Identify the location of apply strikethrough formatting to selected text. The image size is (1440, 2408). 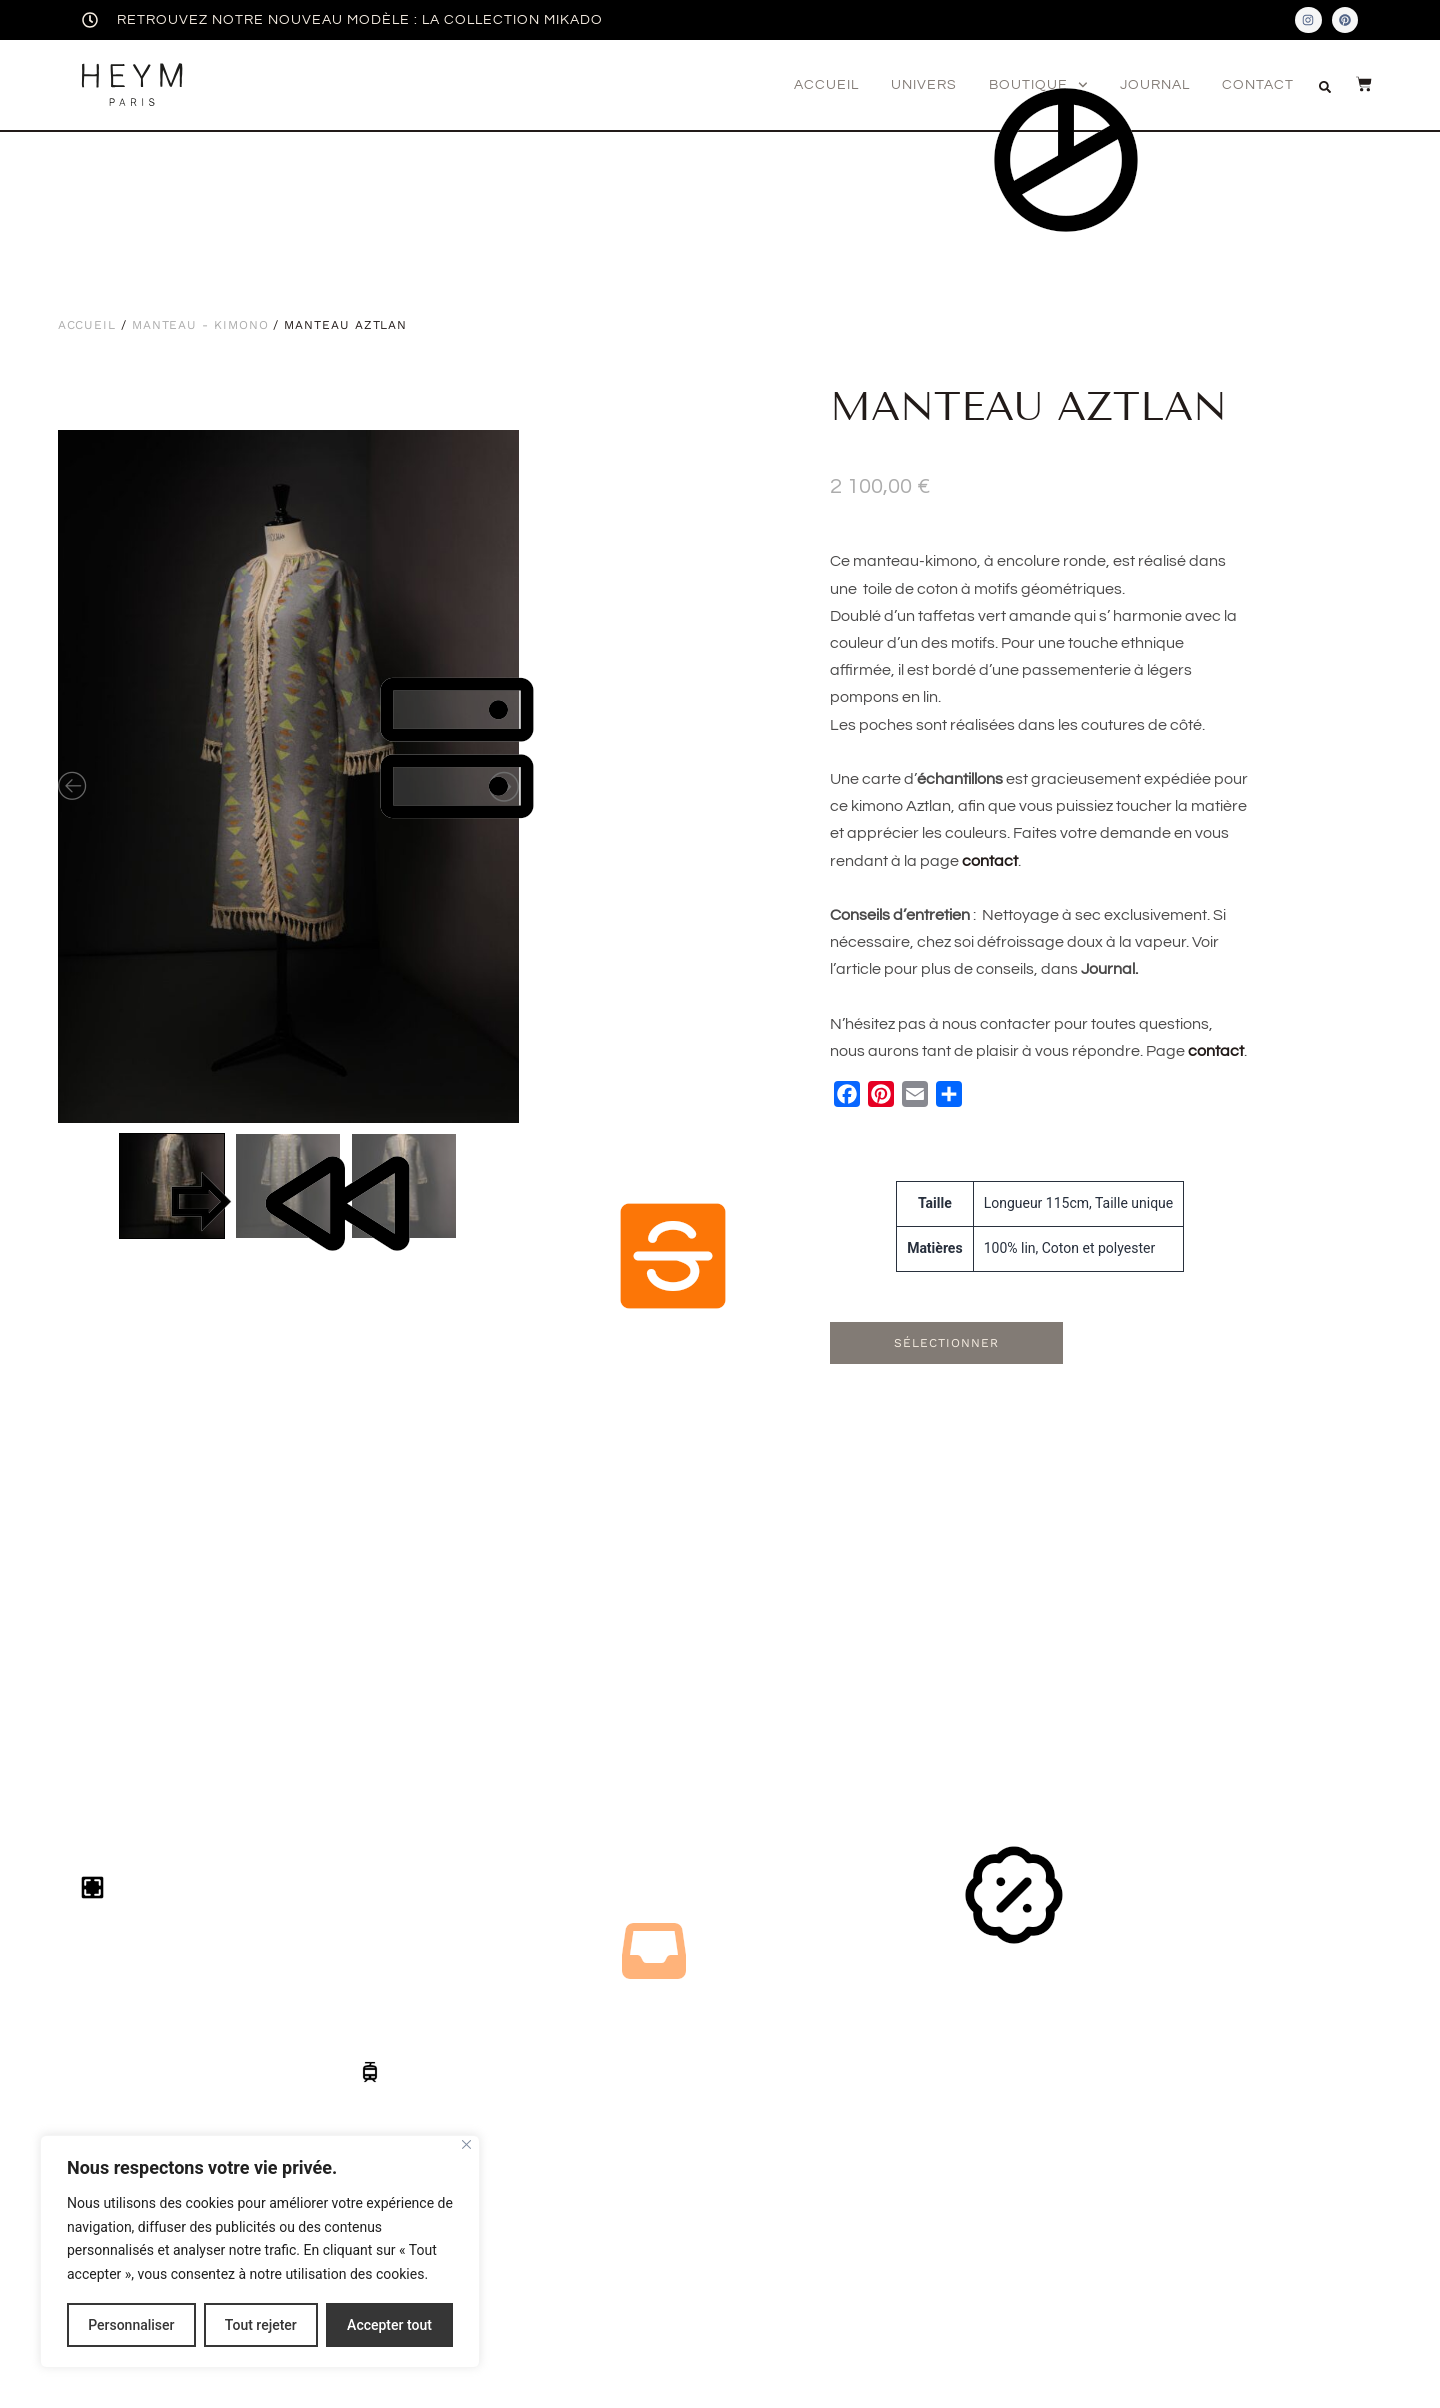
(673, 1256).